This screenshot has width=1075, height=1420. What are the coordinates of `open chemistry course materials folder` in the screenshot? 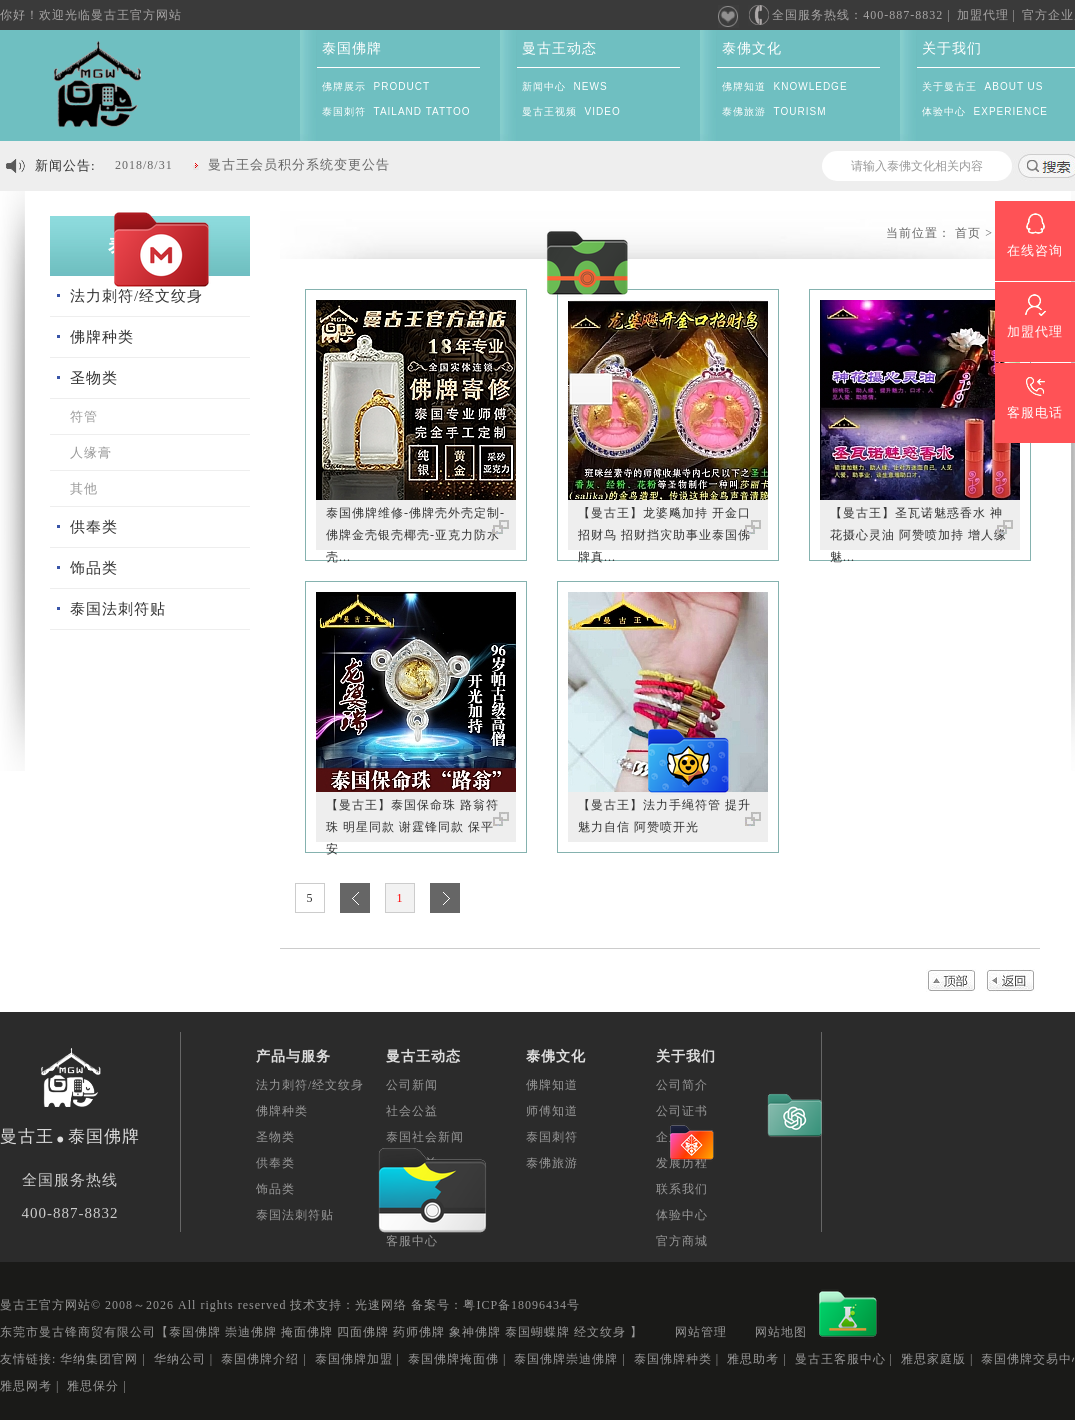 It's located at (847, 1315).